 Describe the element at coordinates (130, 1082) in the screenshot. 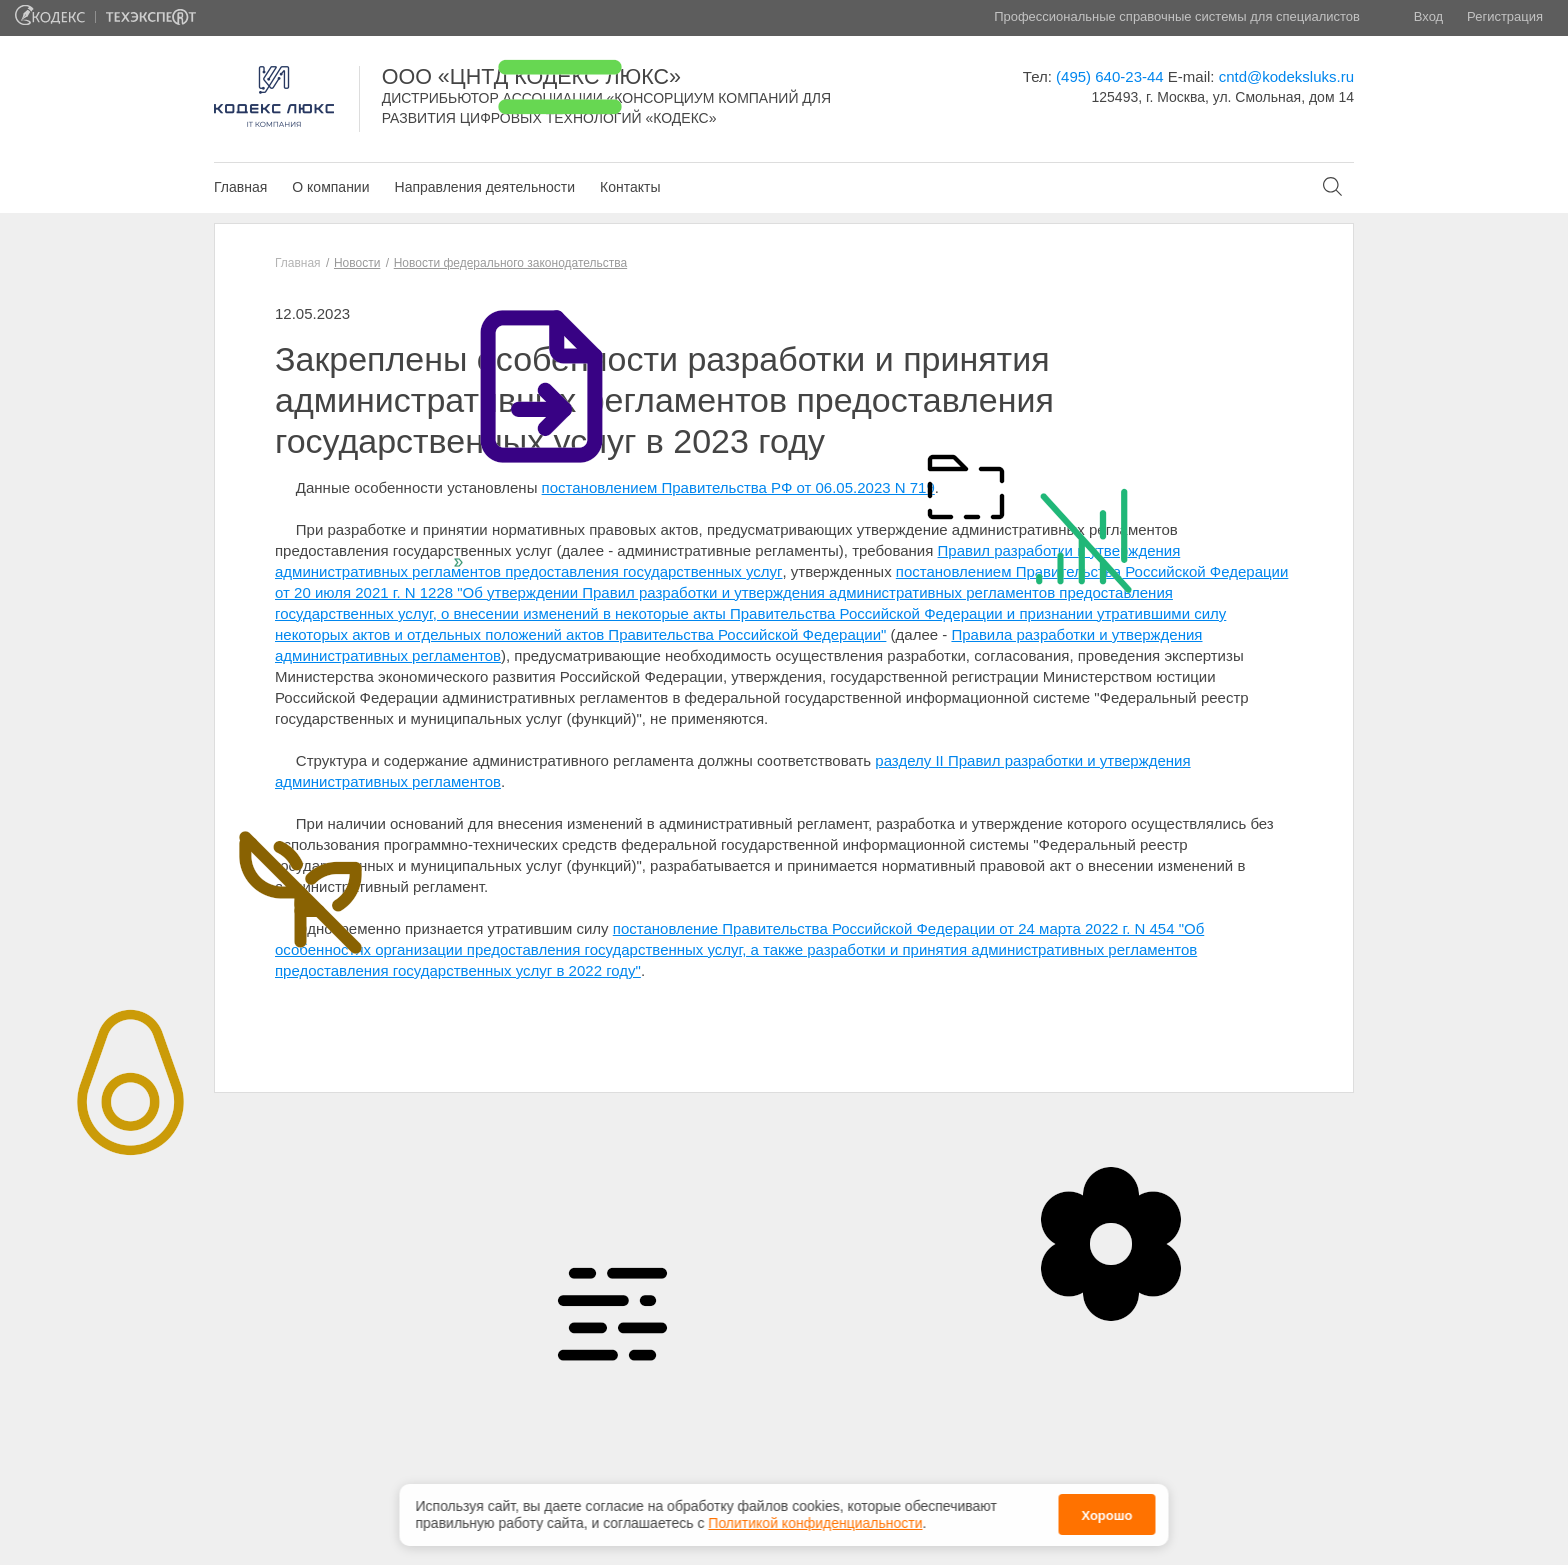

I see `indicates healthy or vegetarian food options` at that location.